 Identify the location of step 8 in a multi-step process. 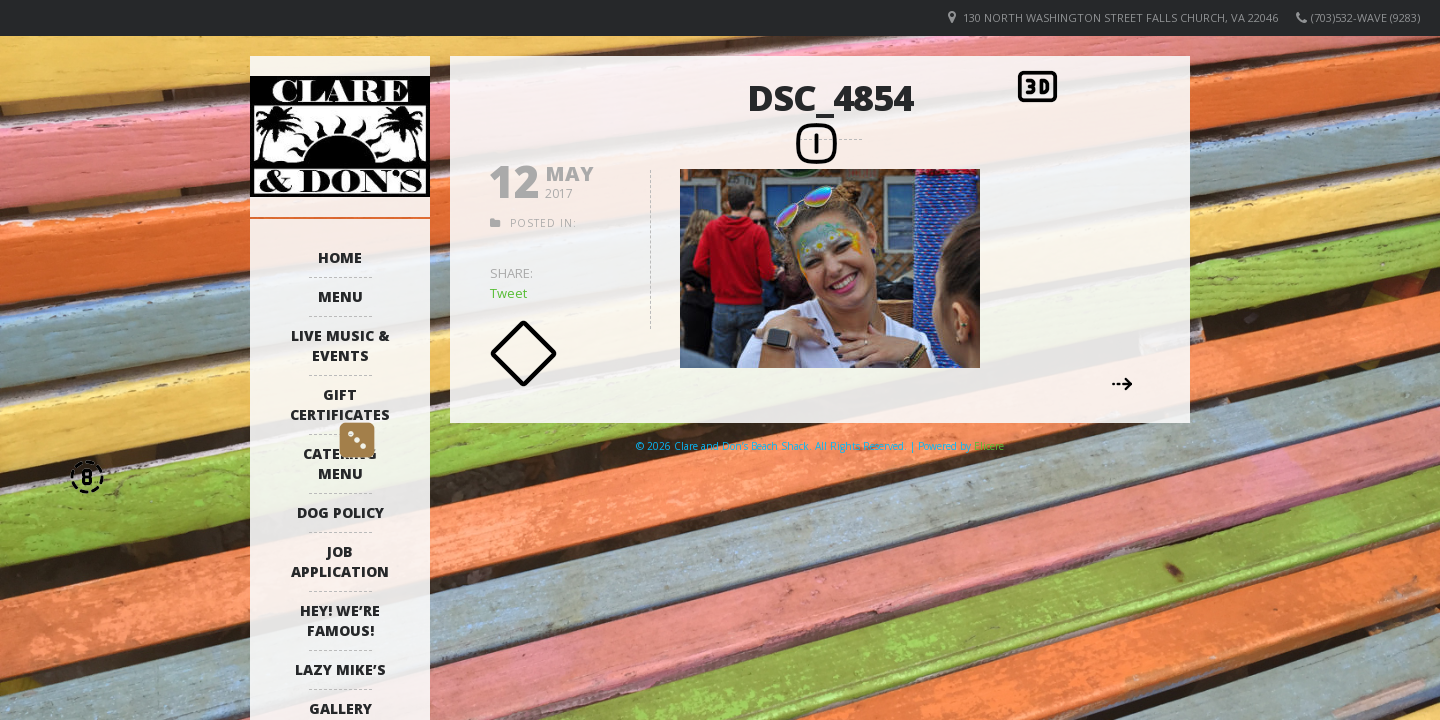
(87, 477).